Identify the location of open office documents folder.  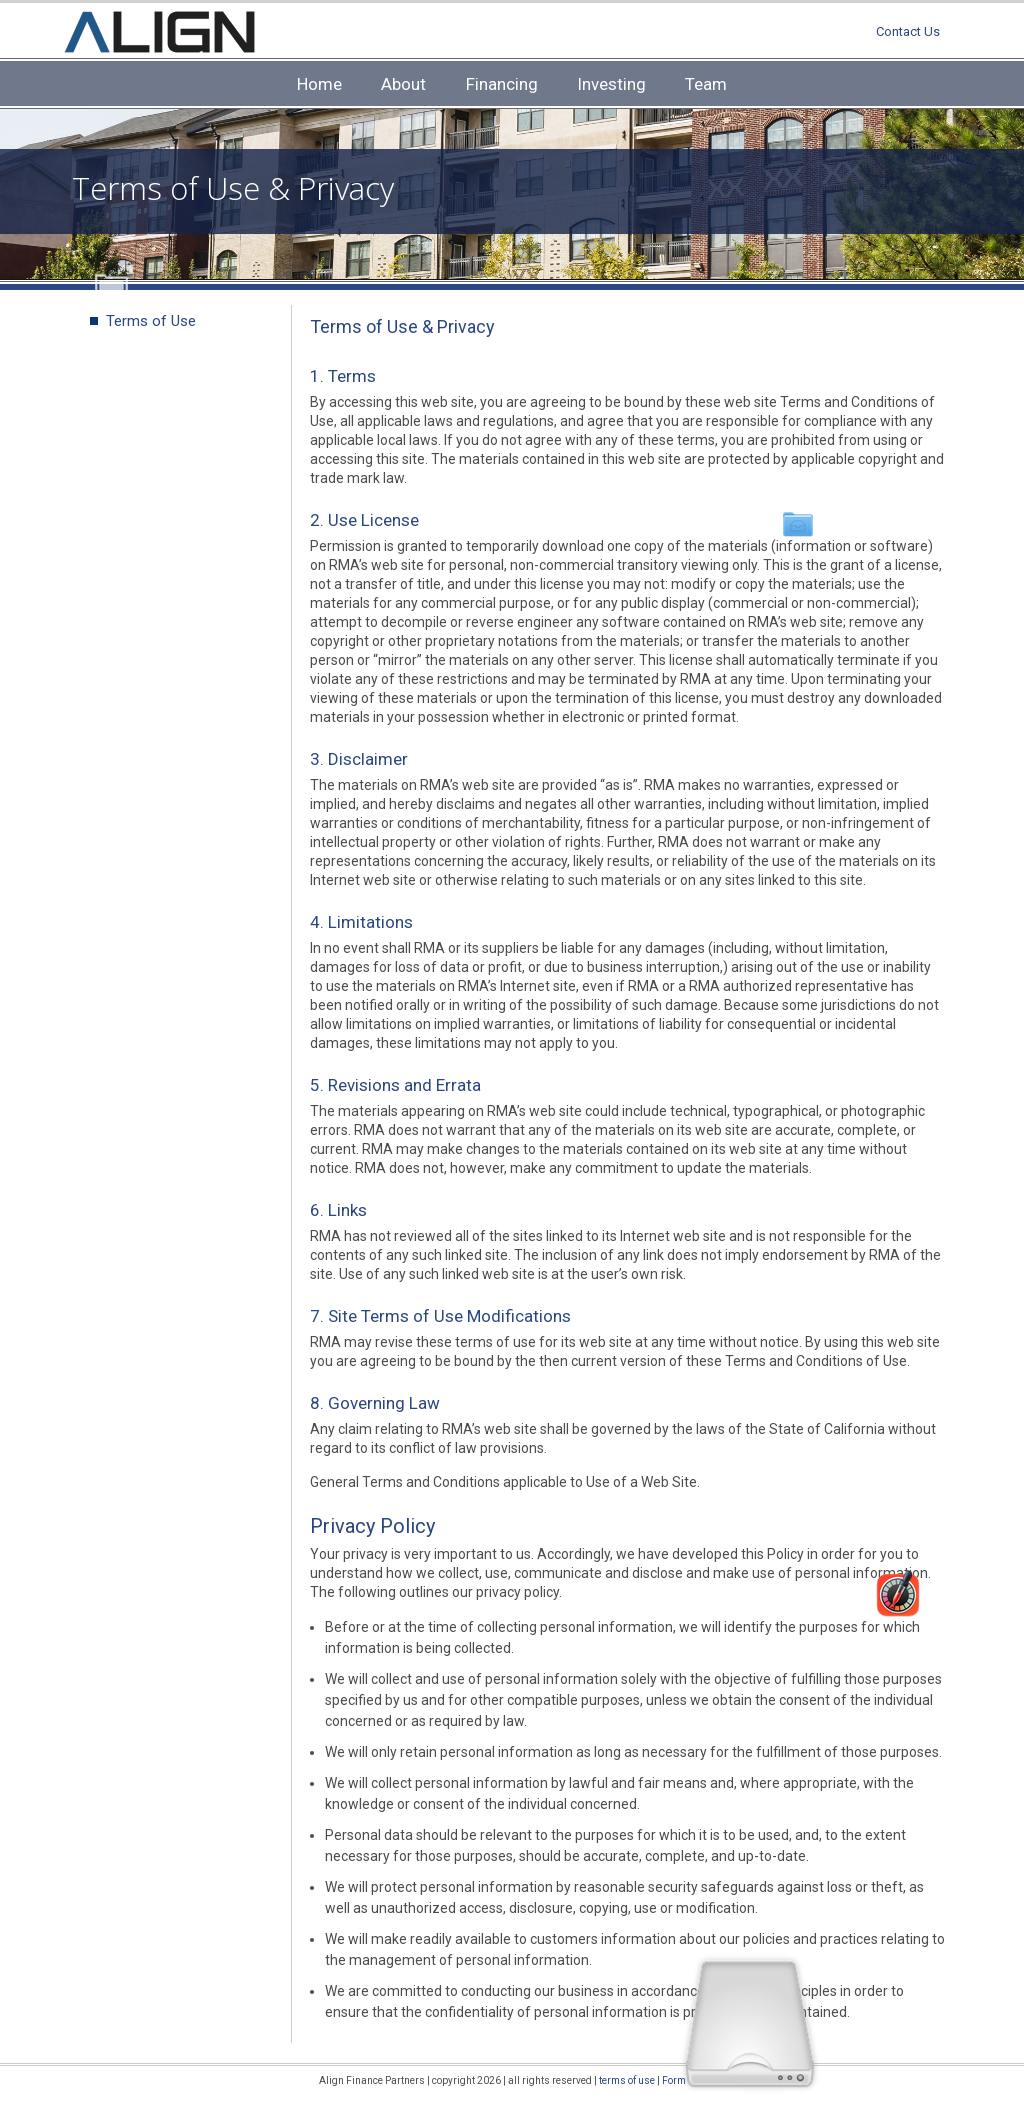
(798, 524).